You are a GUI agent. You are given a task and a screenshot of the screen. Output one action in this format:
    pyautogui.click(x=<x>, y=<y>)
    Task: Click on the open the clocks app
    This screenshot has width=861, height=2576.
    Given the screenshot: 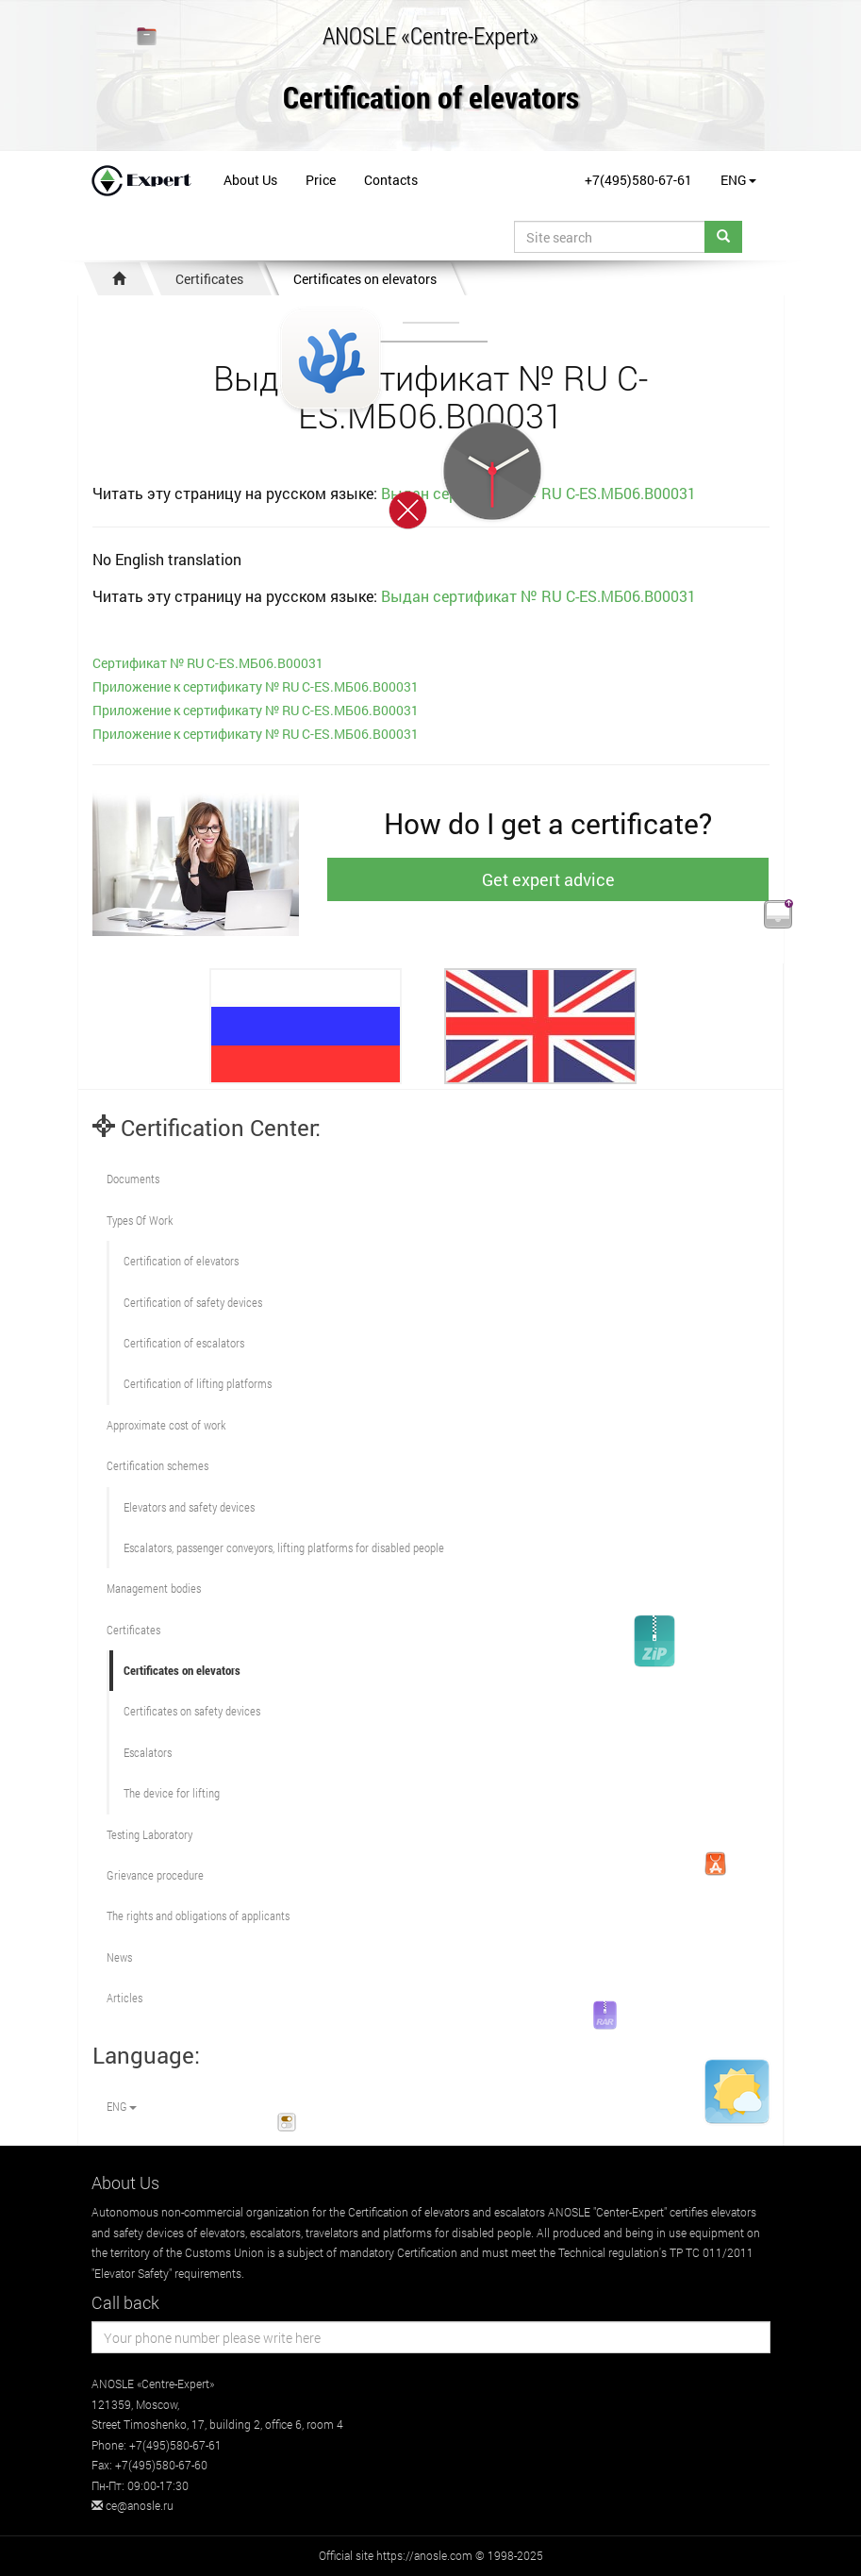 What is the action you would take?
    pyautogui.click(x=492, y=471)
    